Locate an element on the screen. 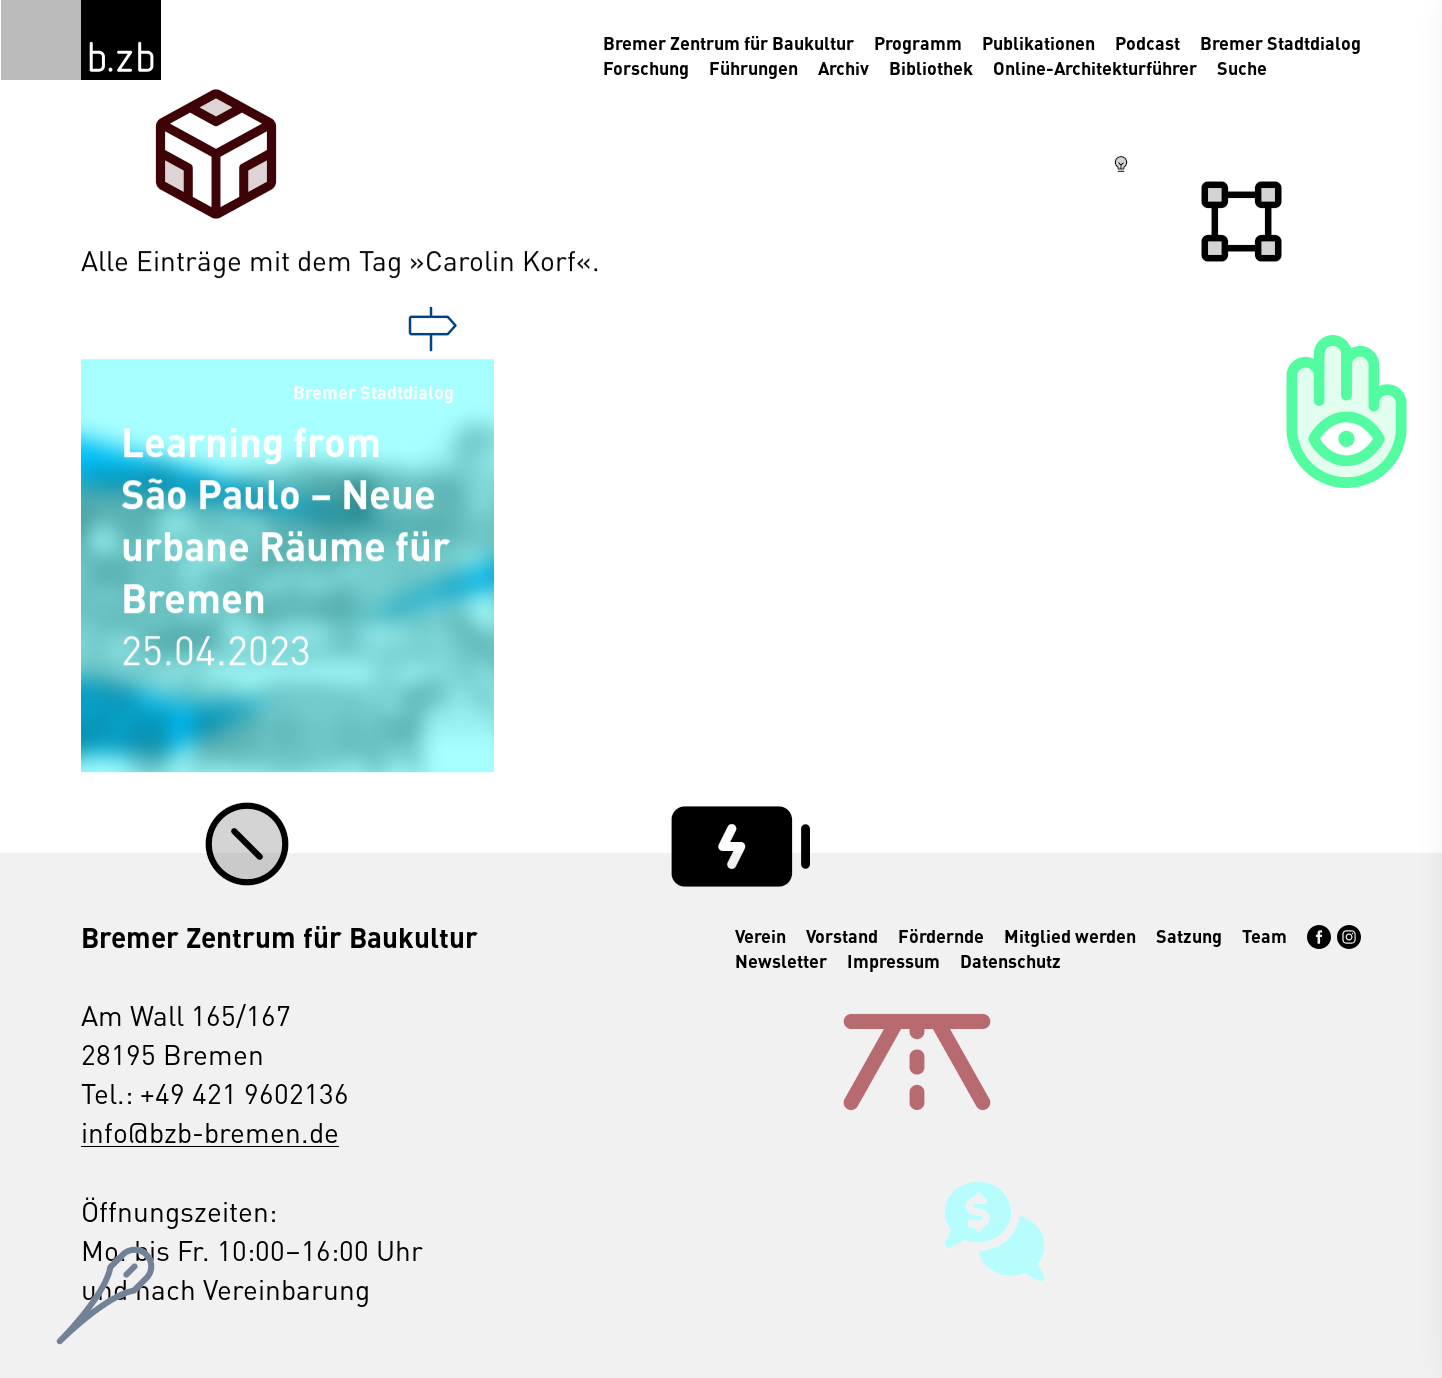  access directions or navigation options is located at coordinates (431, 329).